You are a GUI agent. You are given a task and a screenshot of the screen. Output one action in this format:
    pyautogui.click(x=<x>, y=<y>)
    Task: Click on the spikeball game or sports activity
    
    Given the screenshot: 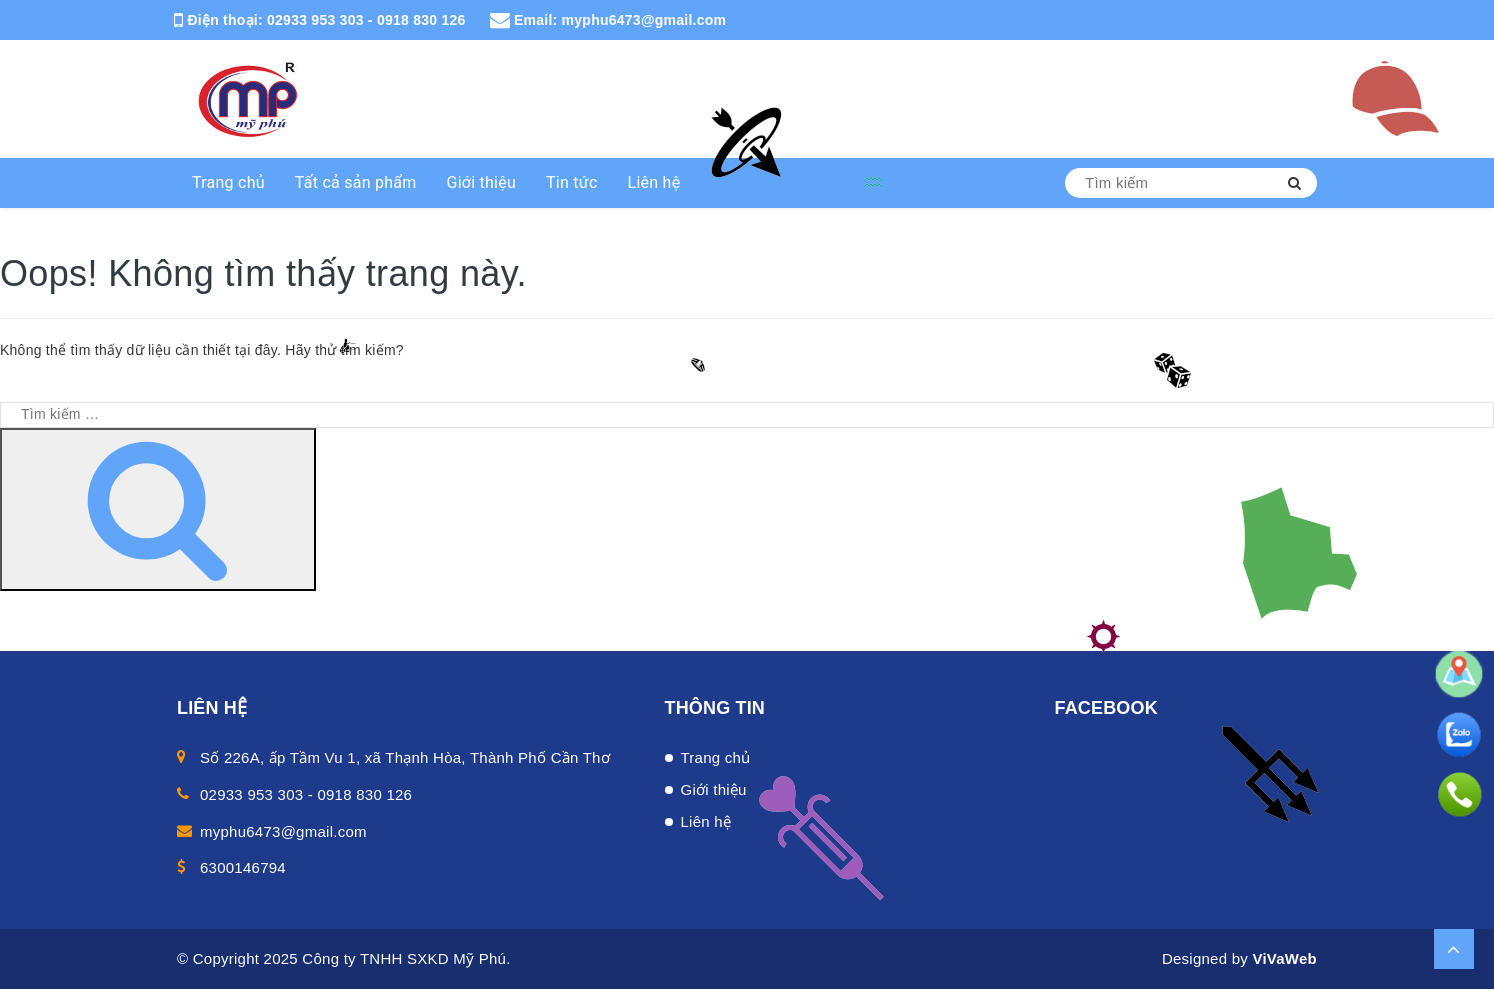 What is the action you would take?
    pyautogui.click(x=1103, y=636)
    